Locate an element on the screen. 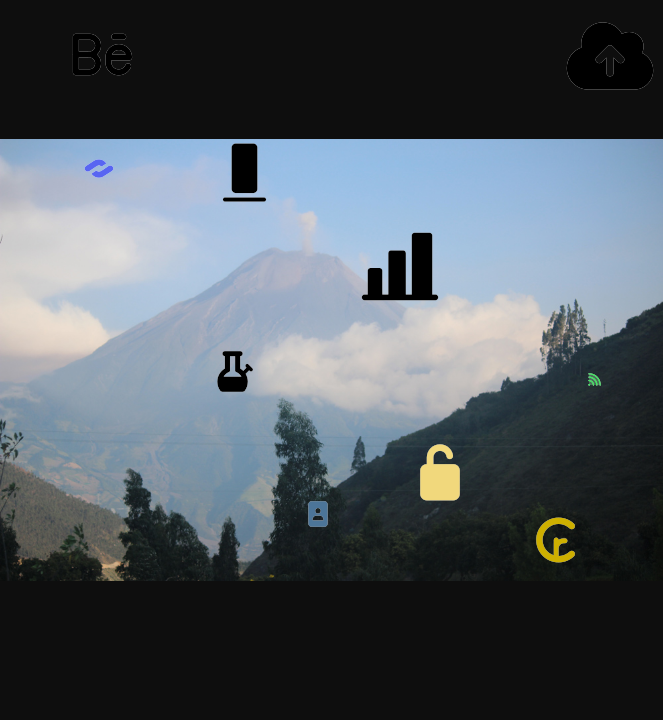 The height and width of the screenshot is (720, 663). indicates a discord partnered server owner is located at coordinates (99, 168).